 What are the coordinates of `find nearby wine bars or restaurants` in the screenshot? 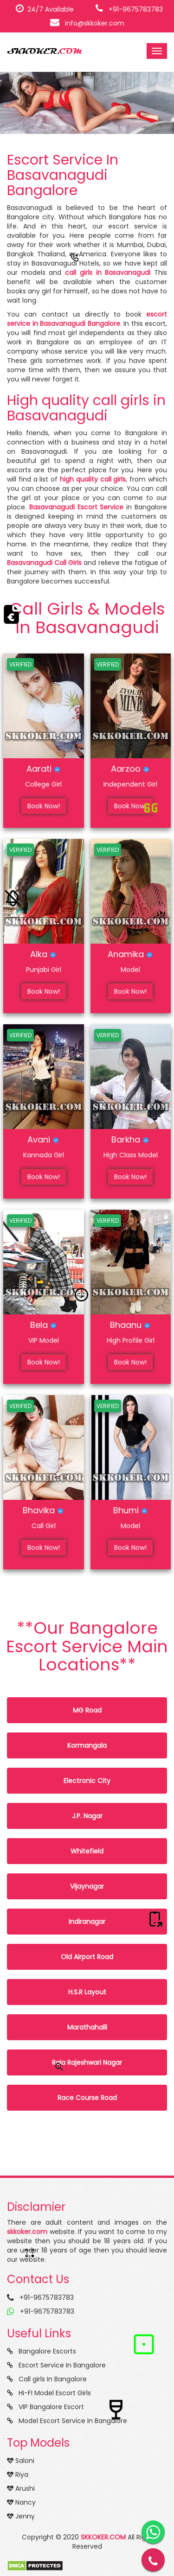 It's located at (116, 2410).